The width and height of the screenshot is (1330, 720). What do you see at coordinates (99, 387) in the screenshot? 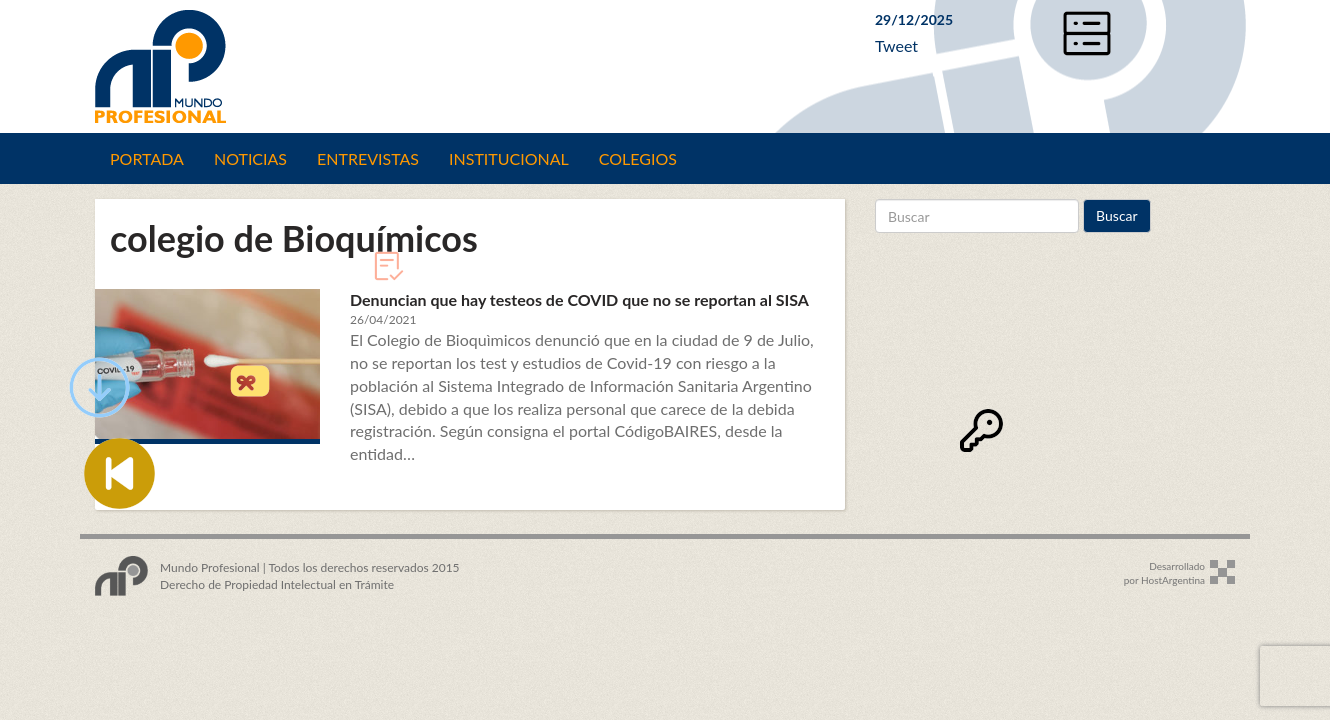
I see `download a file or content` at bounding box center [99, 387].